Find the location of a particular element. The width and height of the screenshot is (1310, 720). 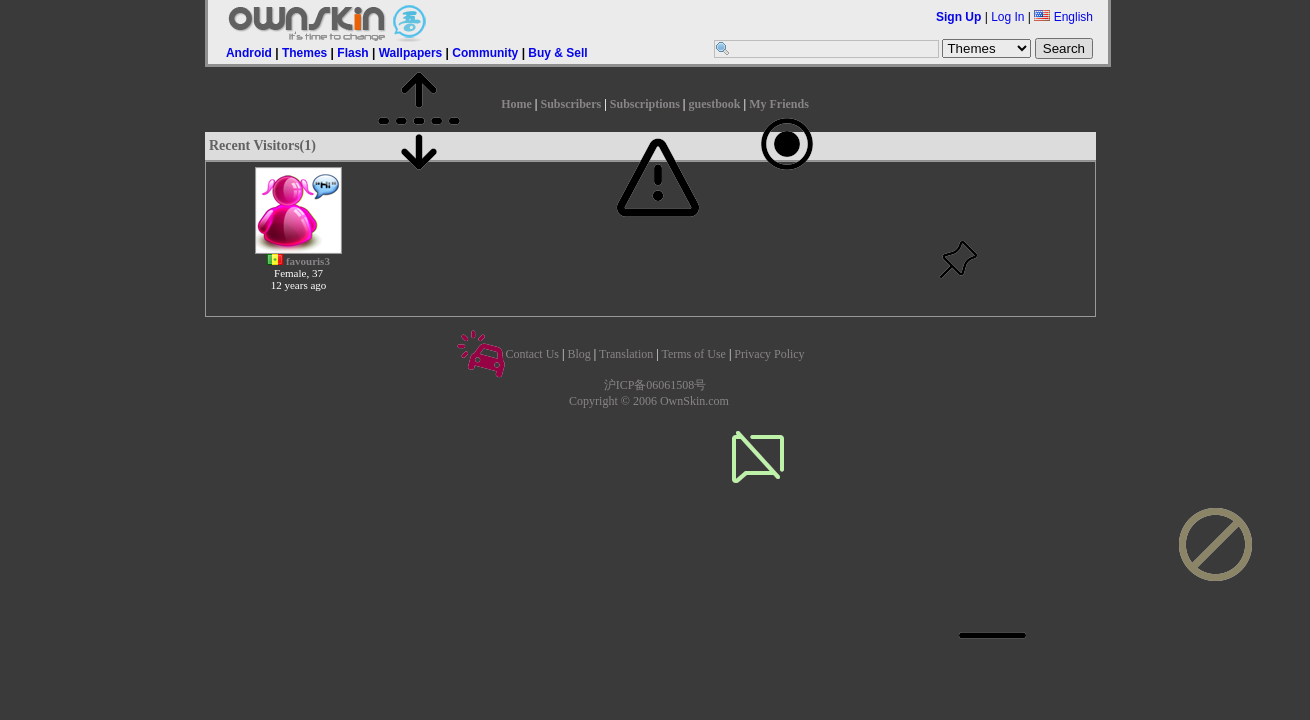

pin an item to keep it visible is located at coordinates (957, 260).